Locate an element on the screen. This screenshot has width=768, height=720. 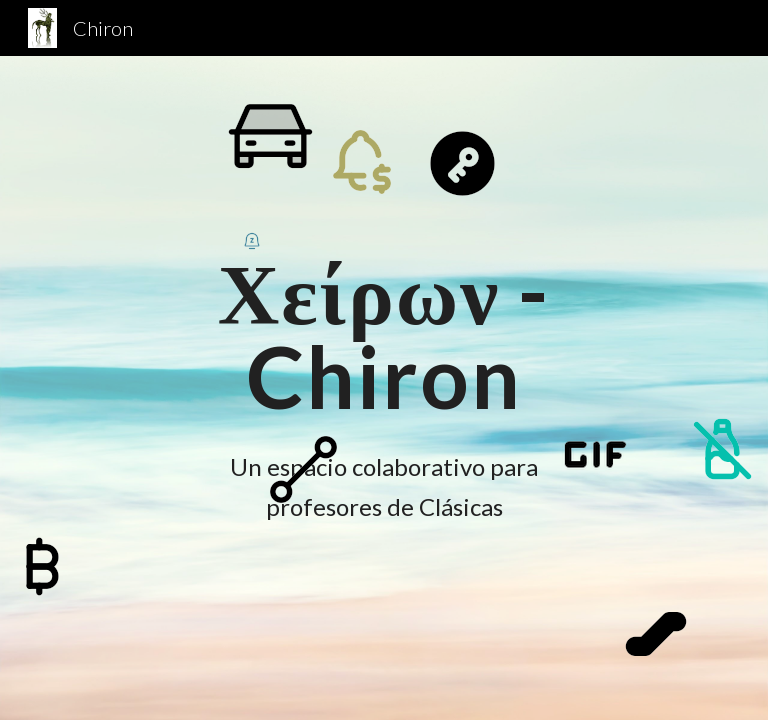
indicates escalator access nearby is located at coordinates (656, 634).